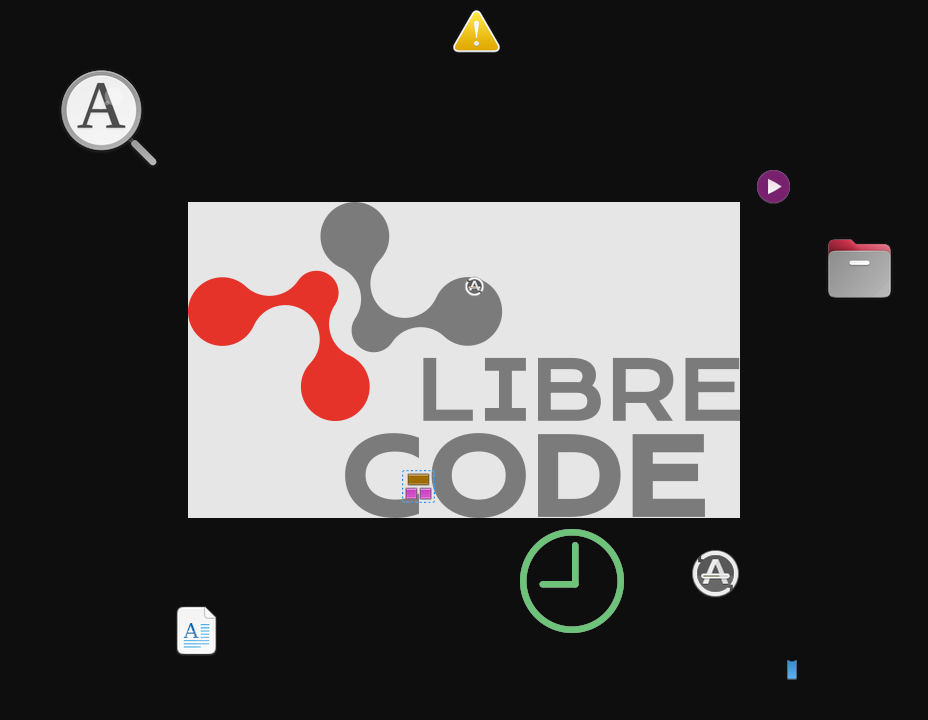 The width and height of the screenshot is (928, 720). I want to click on indicates a warning or caution alert requiring attention, so click(476, 31).